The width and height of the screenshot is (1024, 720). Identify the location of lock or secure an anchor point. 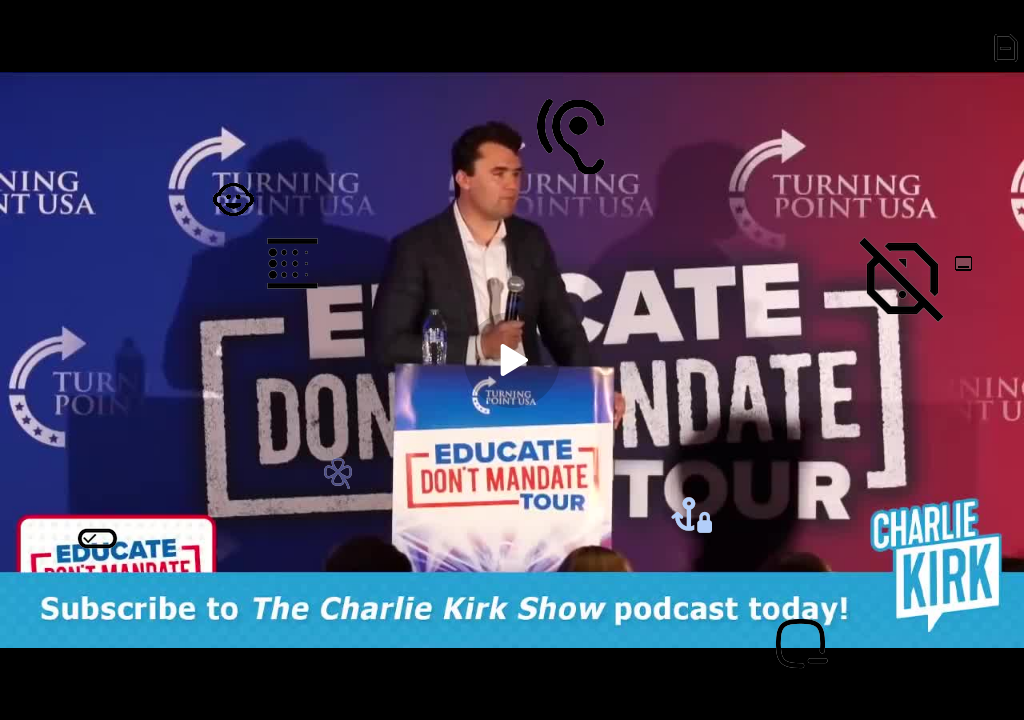
(691, 514).